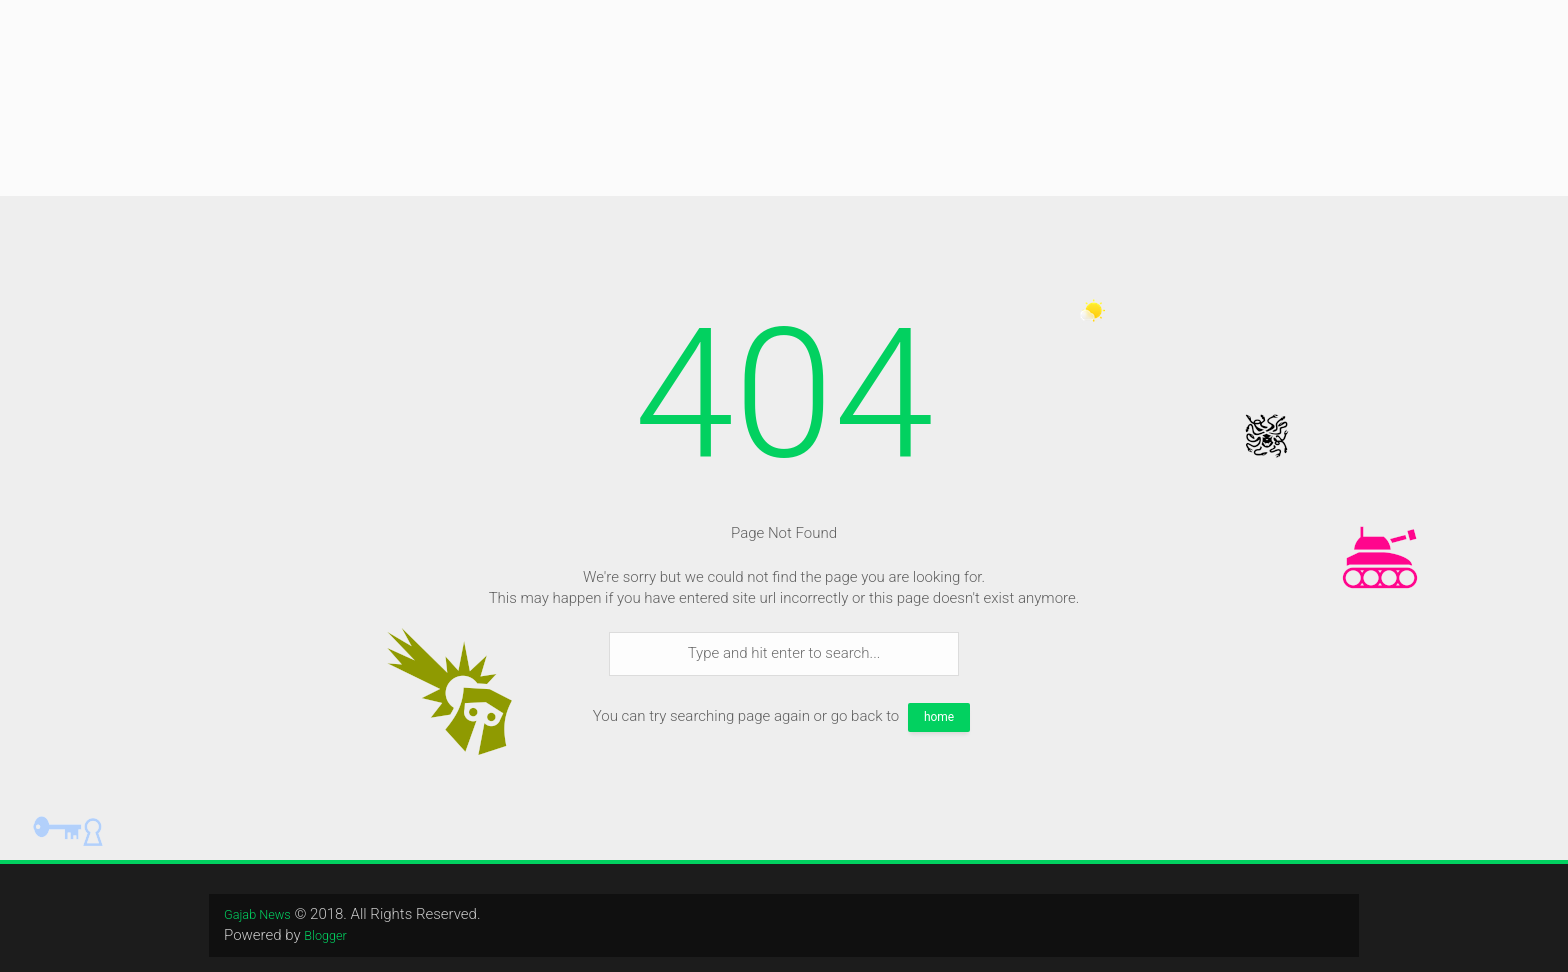 This screenshot has height=972, width=1568. What do you see at coordinates (68, 831) in the screenshot?
I see `unlock a secured item or feature` at bounding box center [68, 831].